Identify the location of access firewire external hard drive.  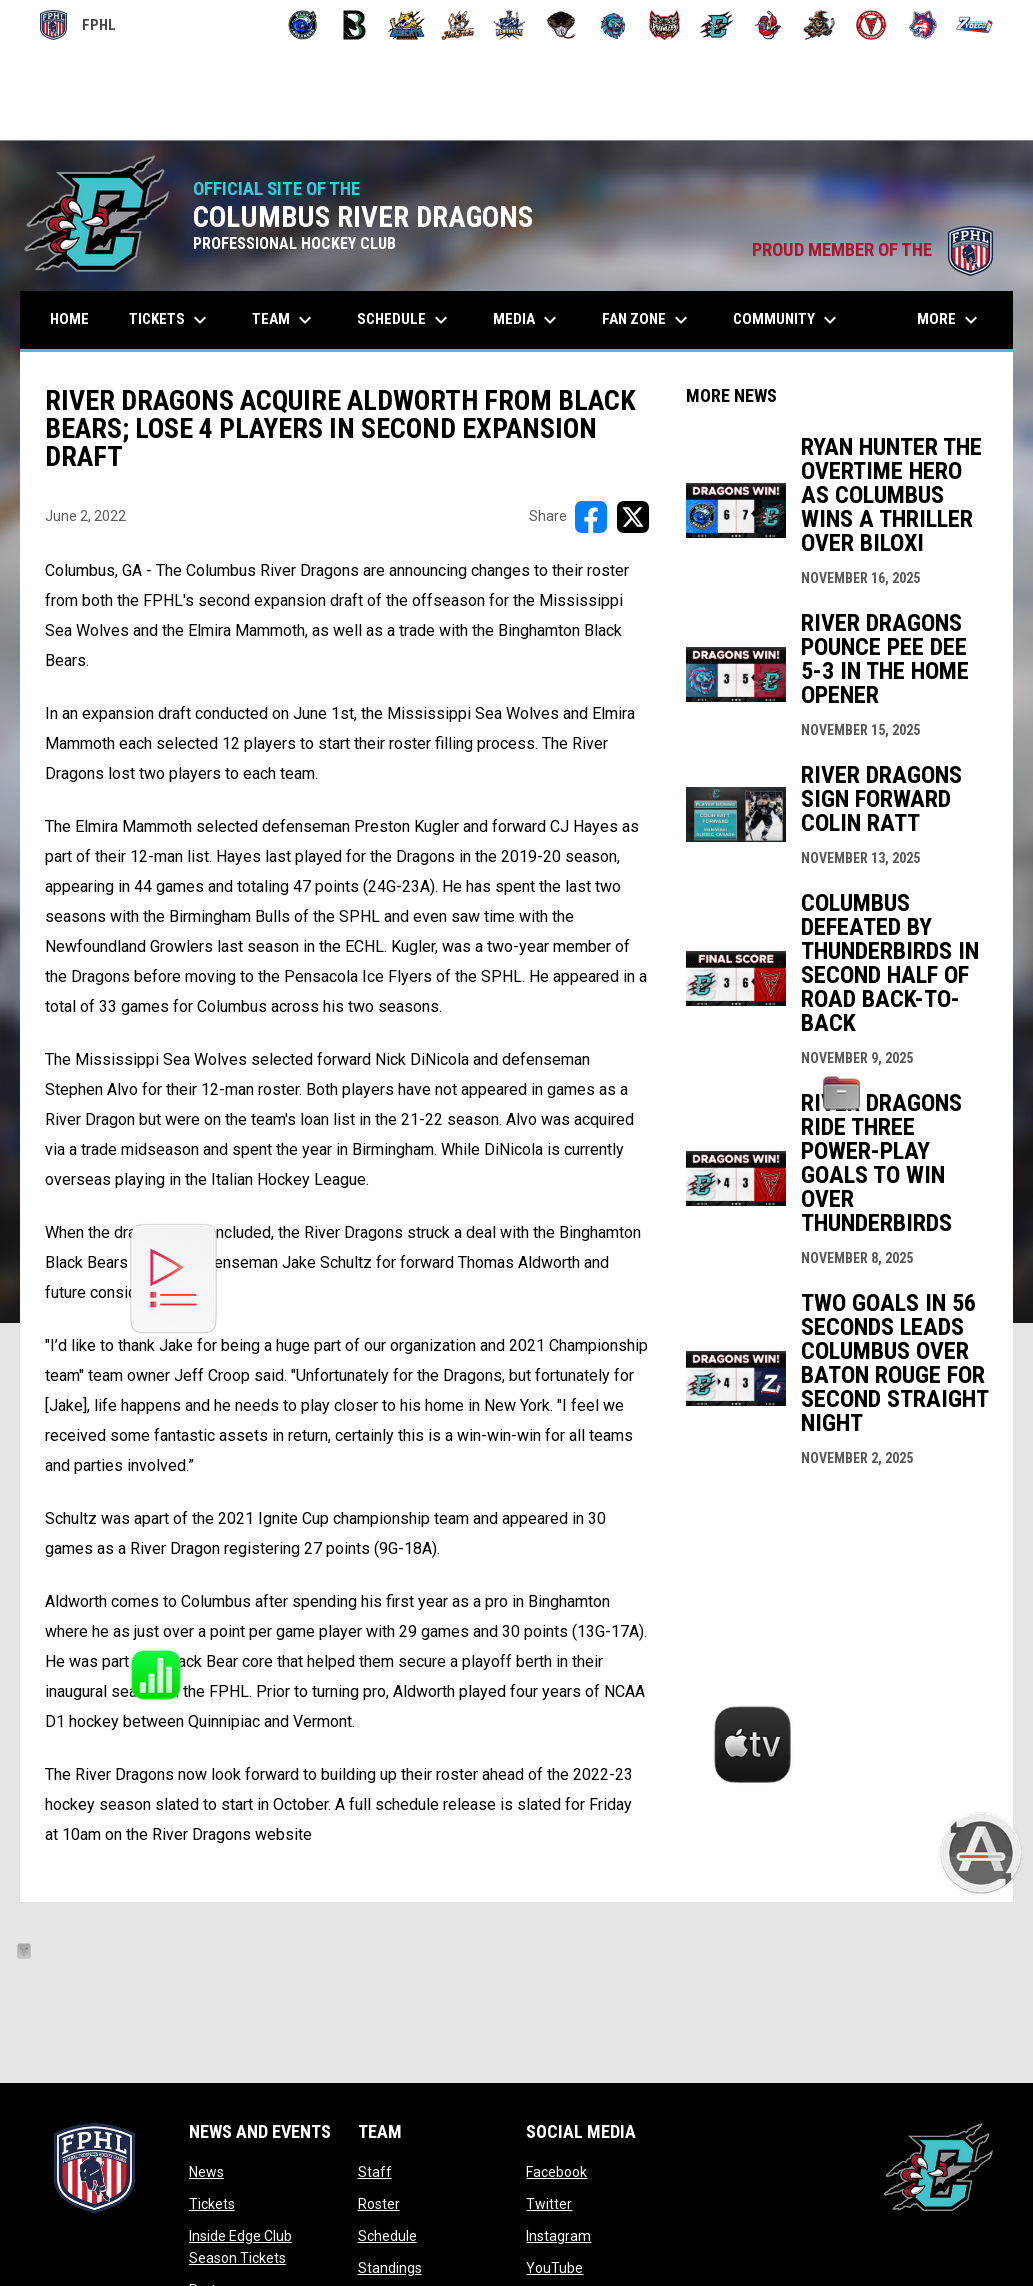
(24, 1951).